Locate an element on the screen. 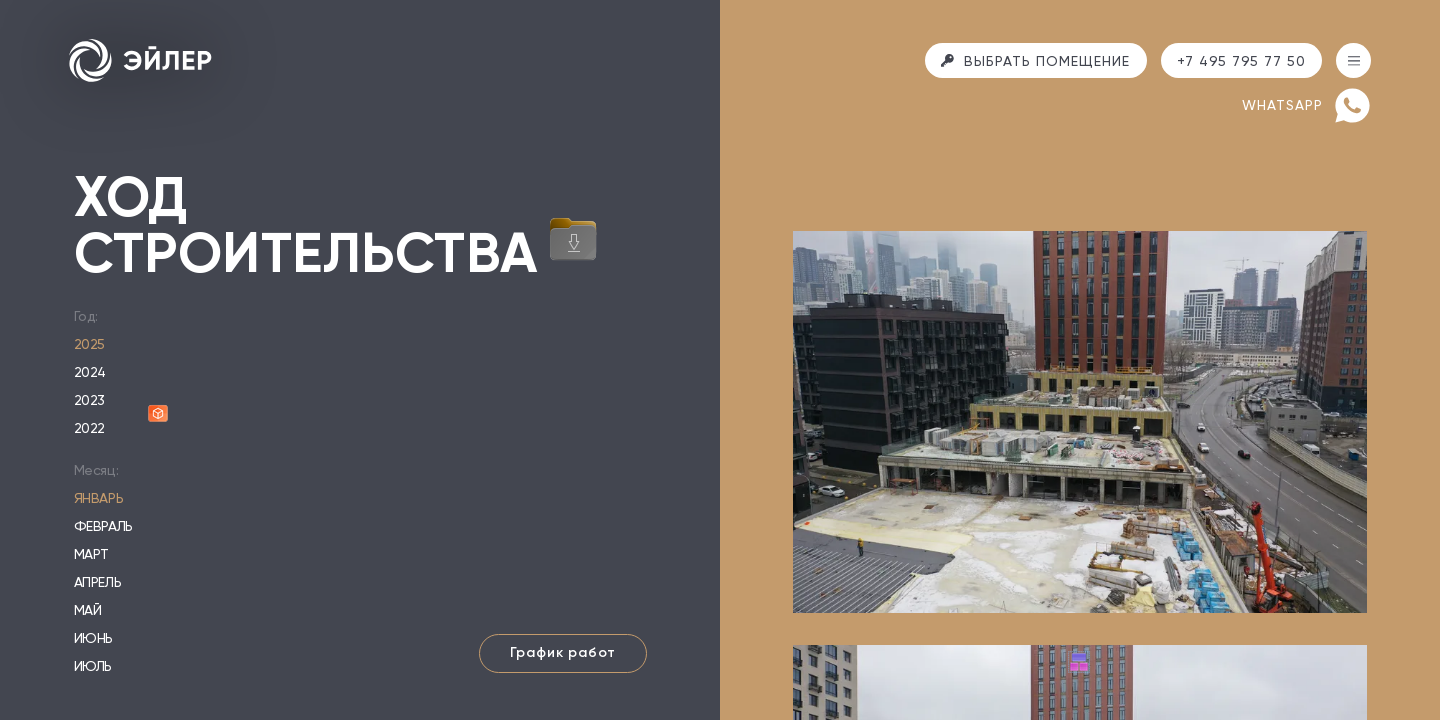  select all items in the current view is located at coordinates (1079, 662).